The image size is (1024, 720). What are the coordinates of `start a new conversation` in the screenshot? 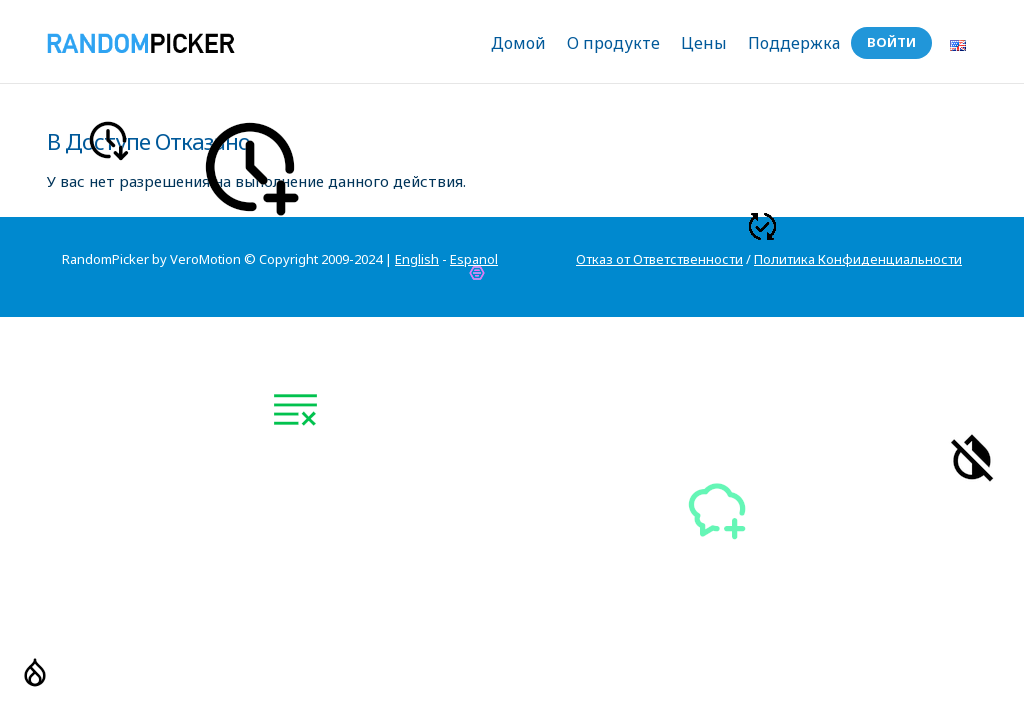 It's located at (716, 510).